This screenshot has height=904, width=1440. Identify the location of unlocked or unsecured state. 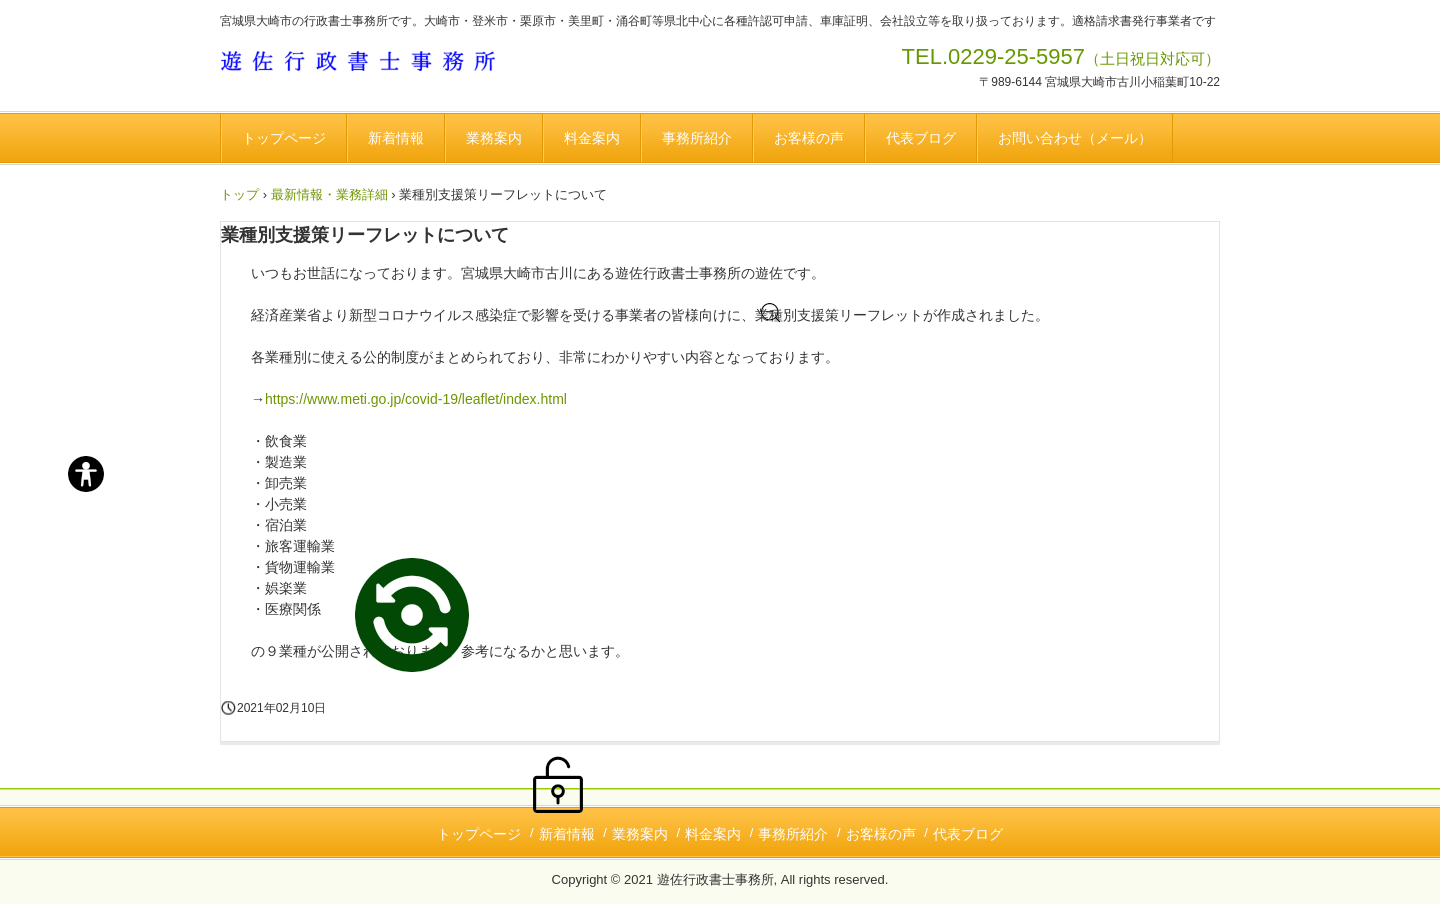
(558, 788).